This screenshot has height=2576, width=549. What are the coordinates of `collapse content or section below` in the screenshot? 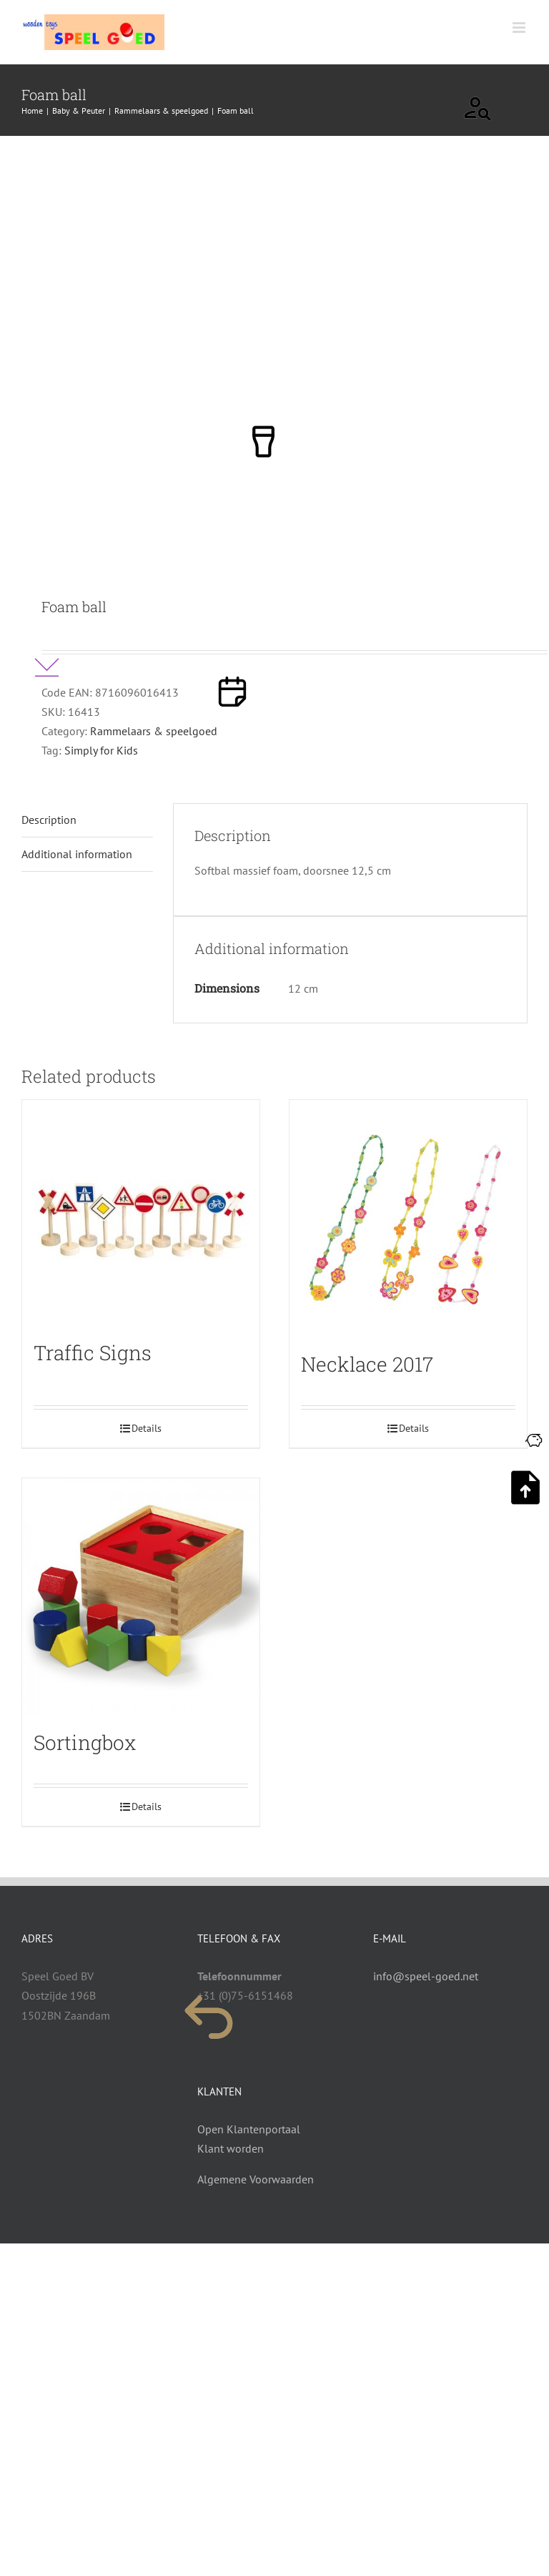 It's located at (46, 667).